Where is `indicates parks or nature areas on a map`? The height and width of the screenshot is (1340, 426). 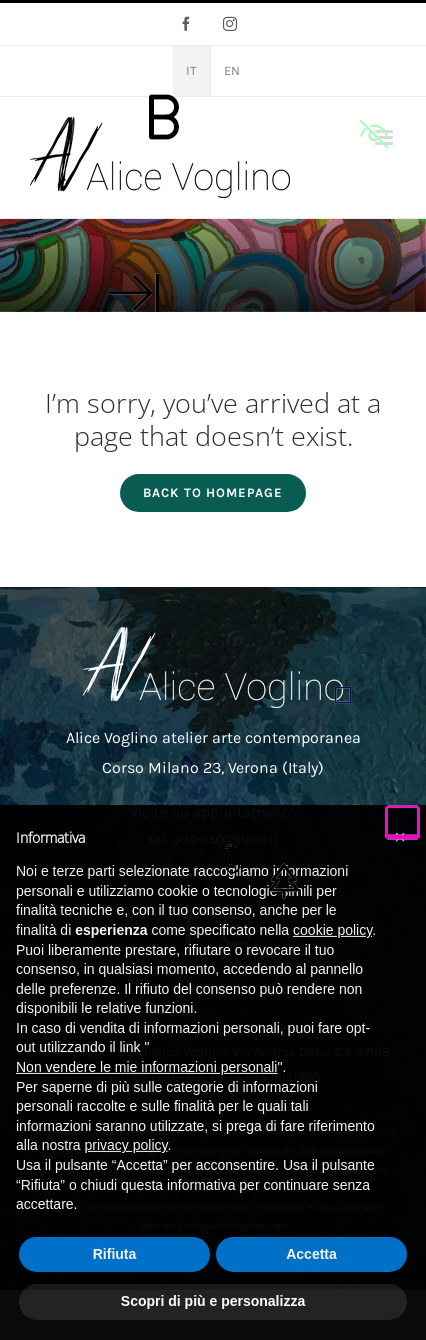 indicates parks or nature areas on a map is located at coordinates (284, 881).